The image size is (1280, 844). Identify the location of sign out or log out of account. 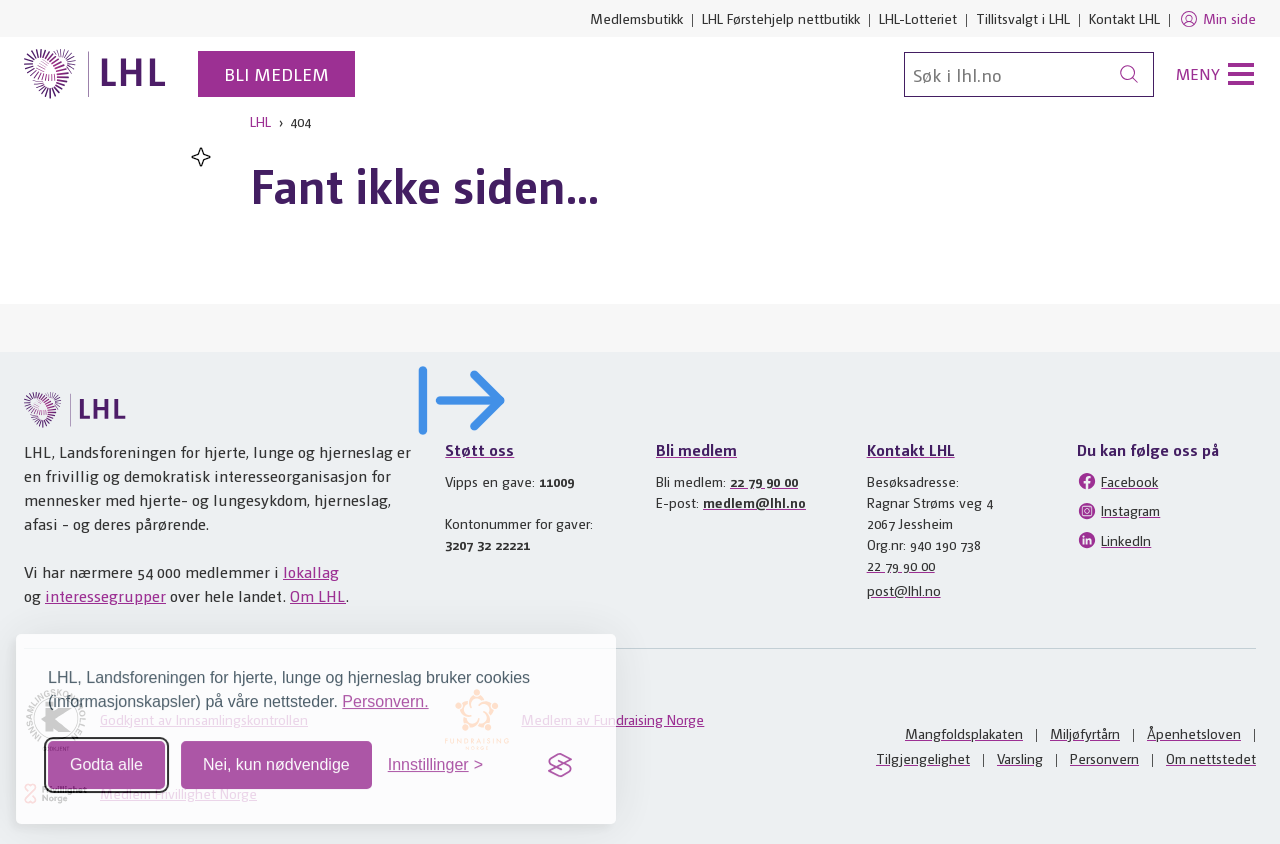
(461, 400).